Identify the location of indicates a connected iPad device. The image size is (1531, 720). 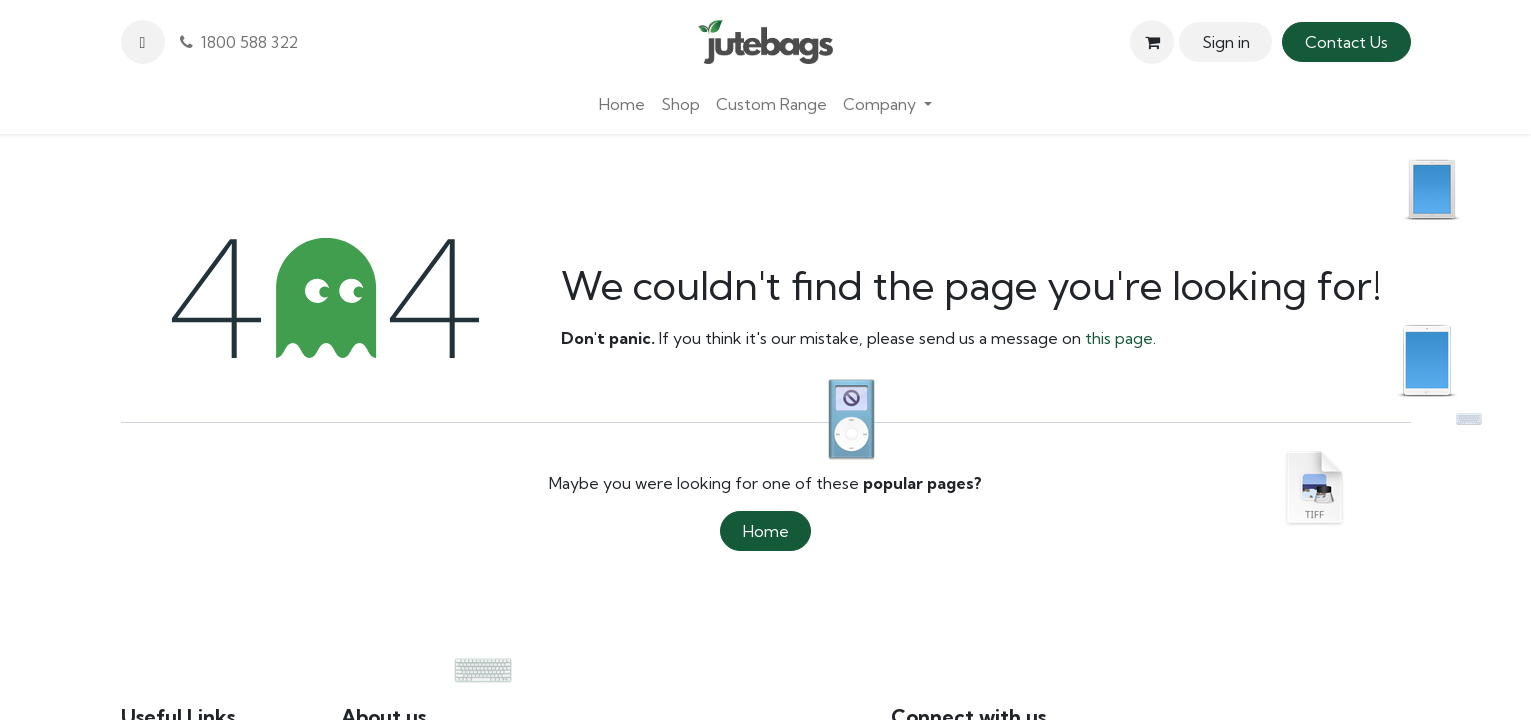
(1432, 189).